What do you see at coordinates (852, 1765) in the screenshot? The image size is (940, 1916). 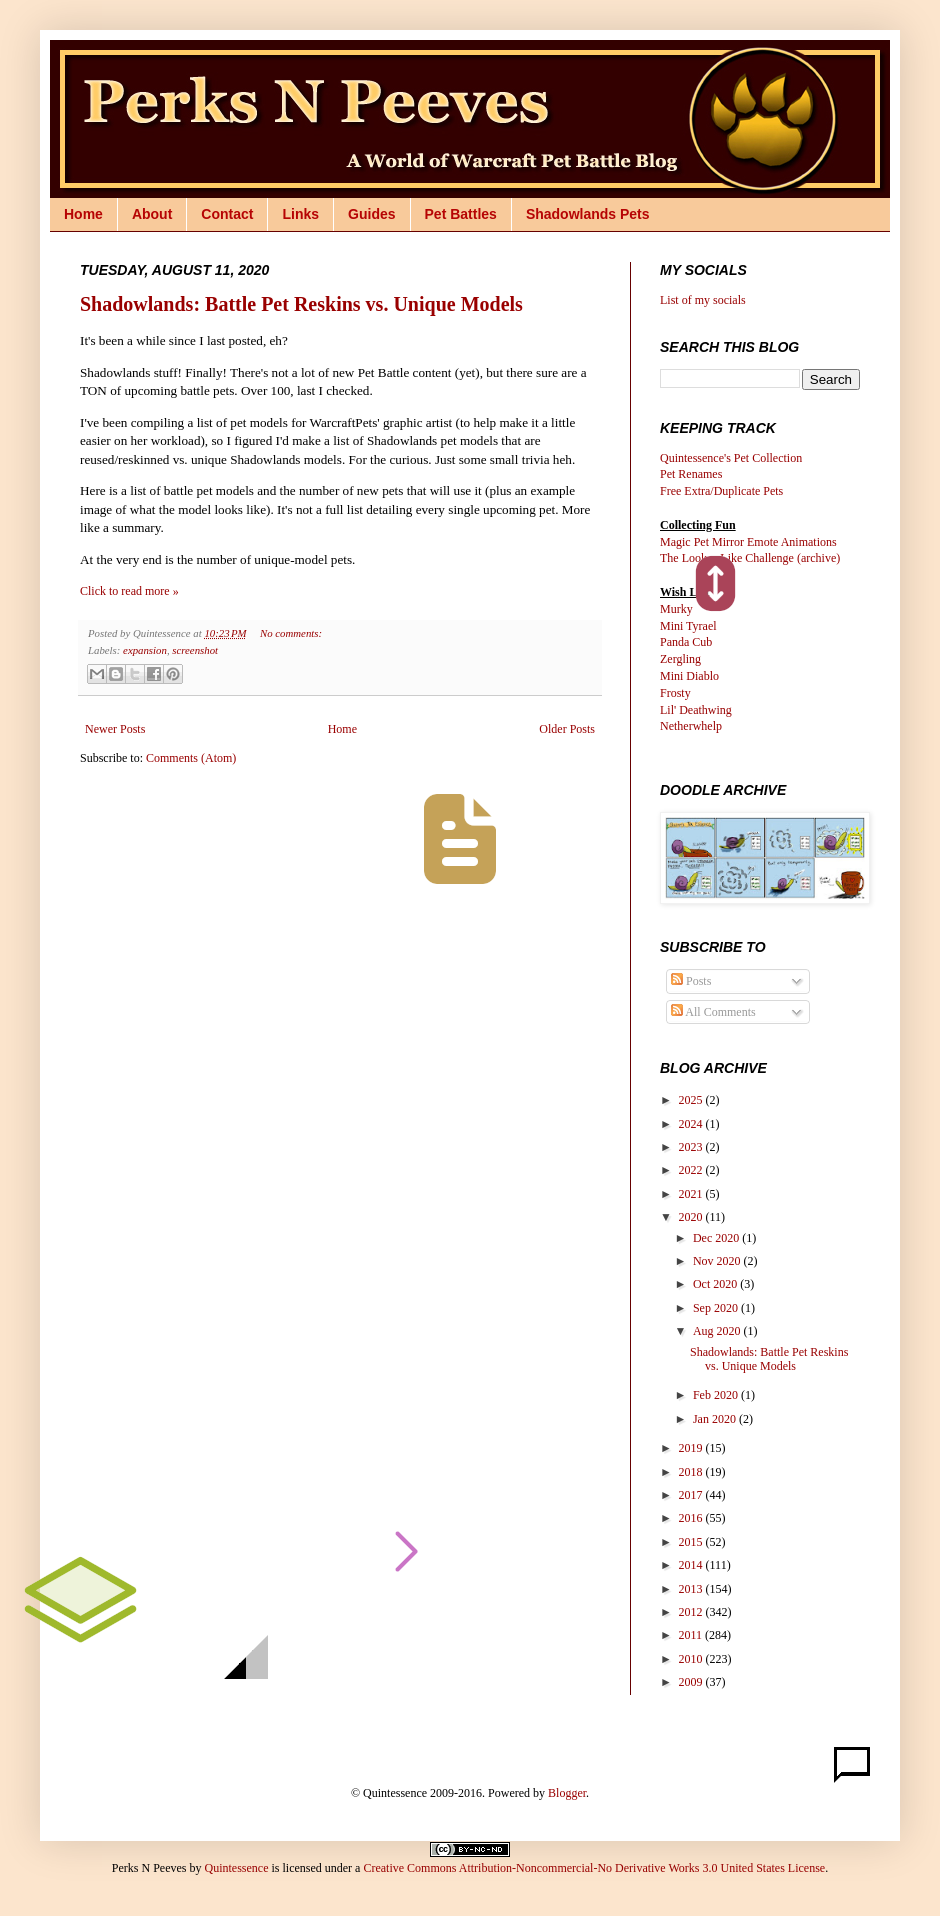 I see `open chat or messaging` at bounding box center [852, 1765].